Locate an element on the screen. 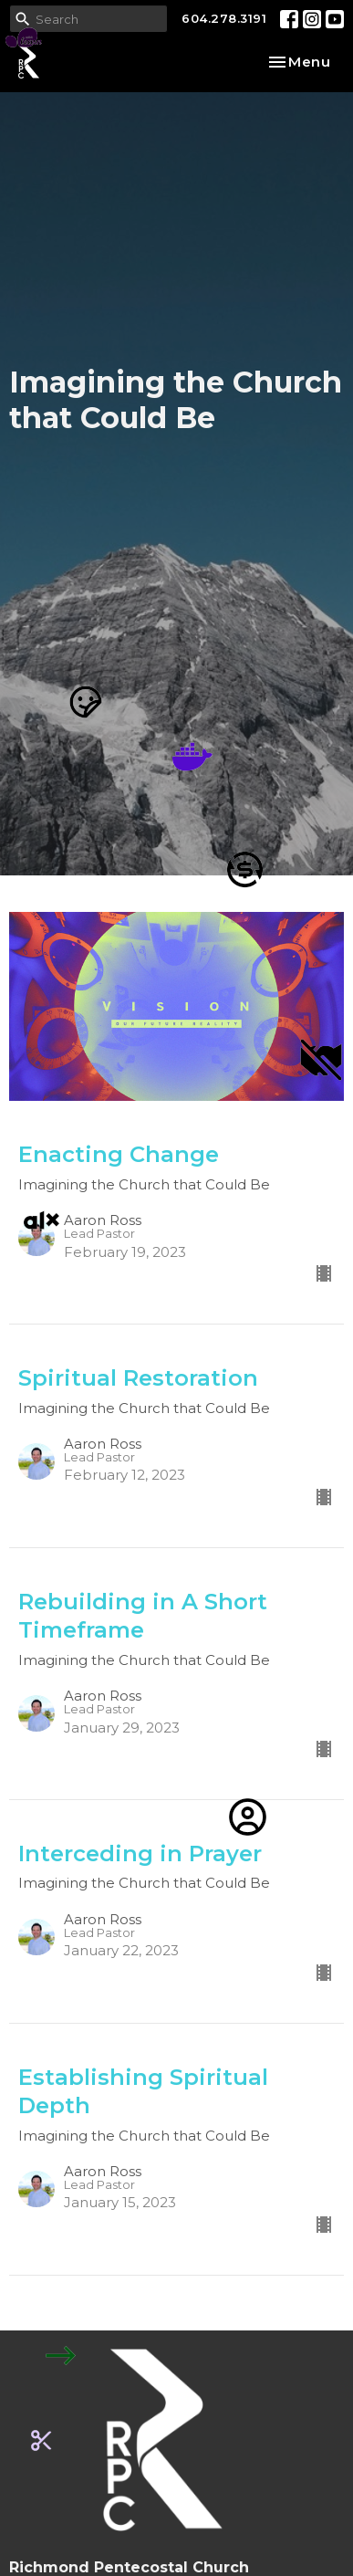 The image size is (353, 2576). navigate to the next page or step is located at coordinates (60, 2355).